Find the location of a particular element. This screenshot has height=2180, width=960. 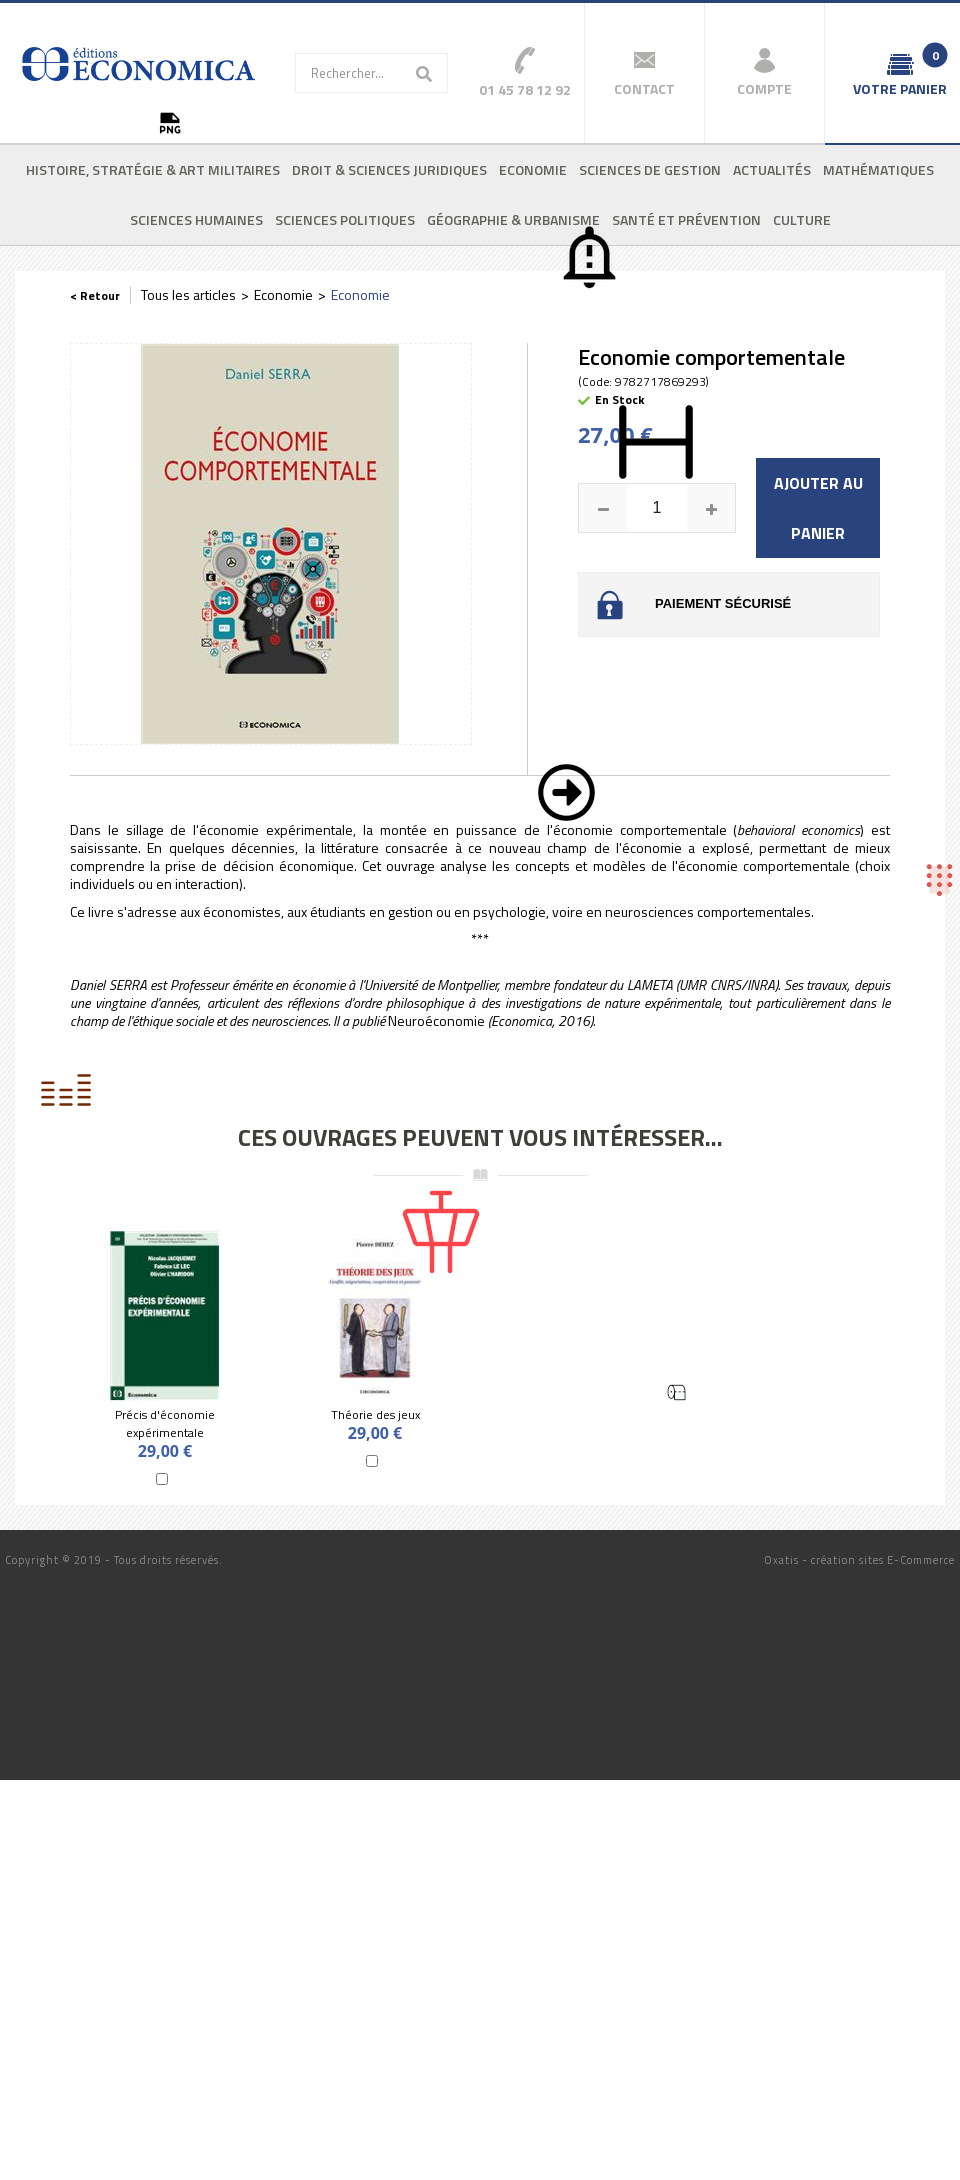

important notification requiring attention is located at coordinates (589, 256).